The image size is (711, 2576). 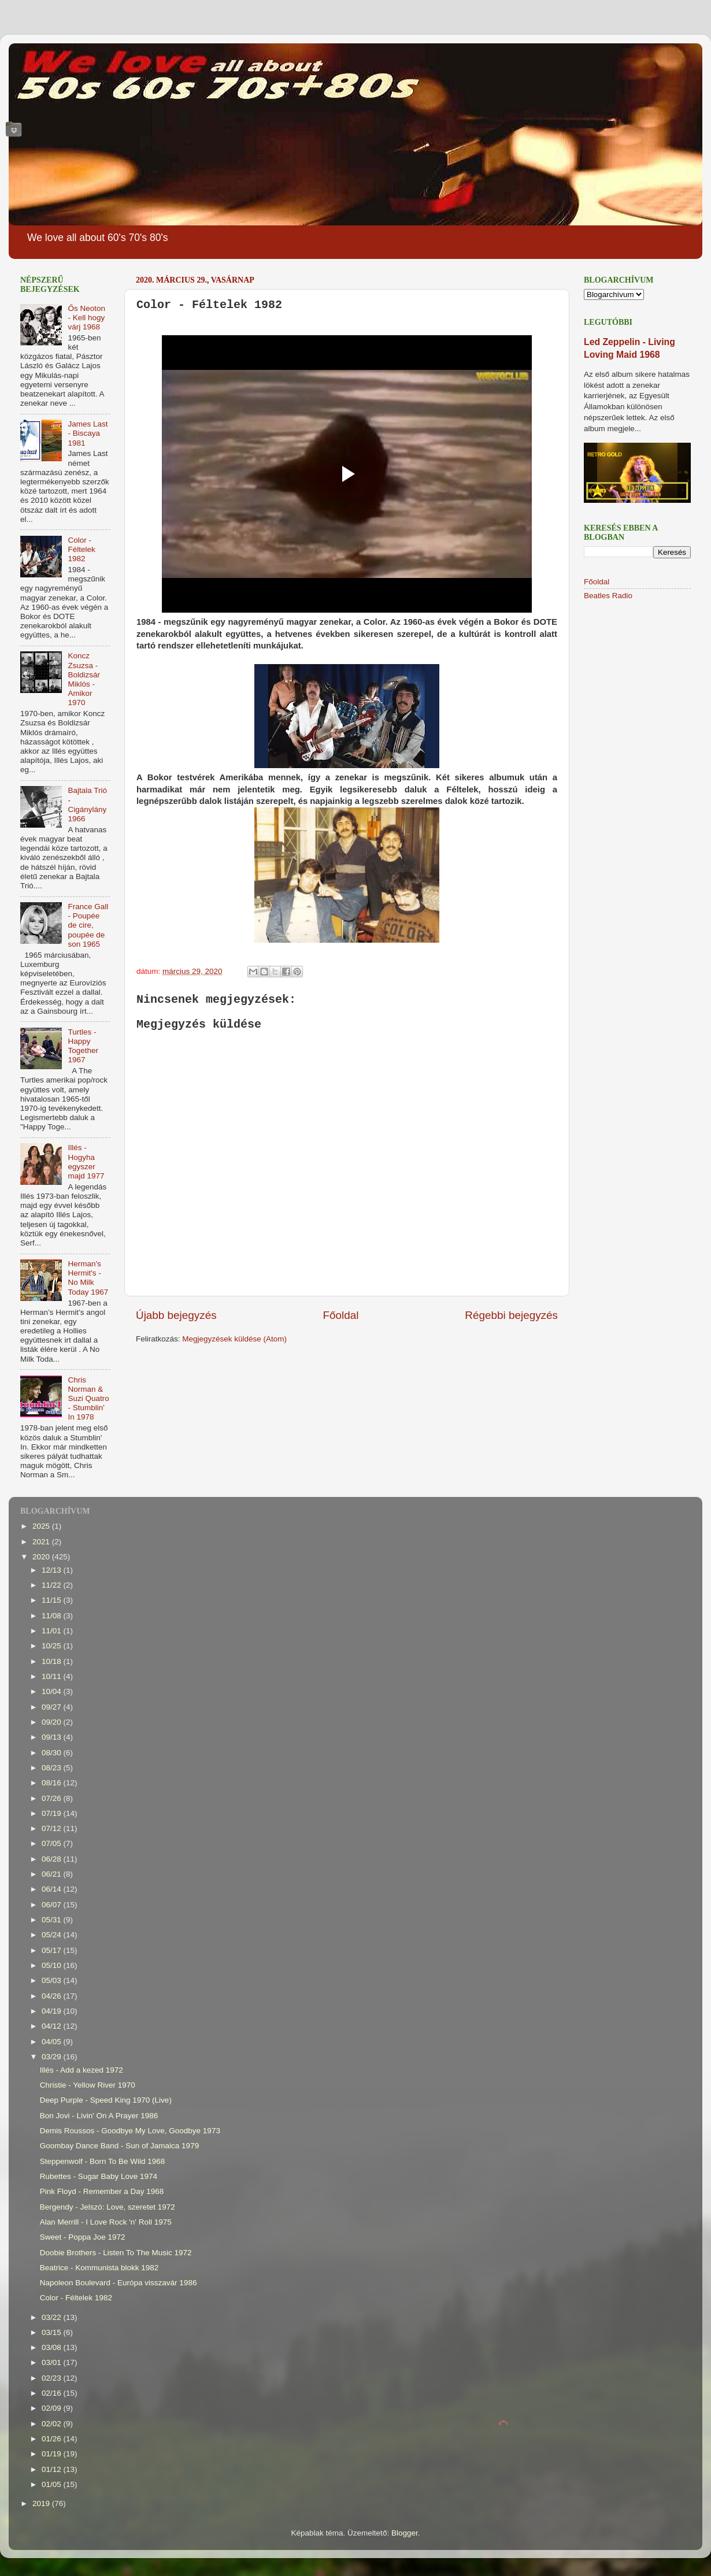 What do you see at coordinates (503, 2423) in the screenshot?
I see `undo the last action` at bounding box center [503, 2423].